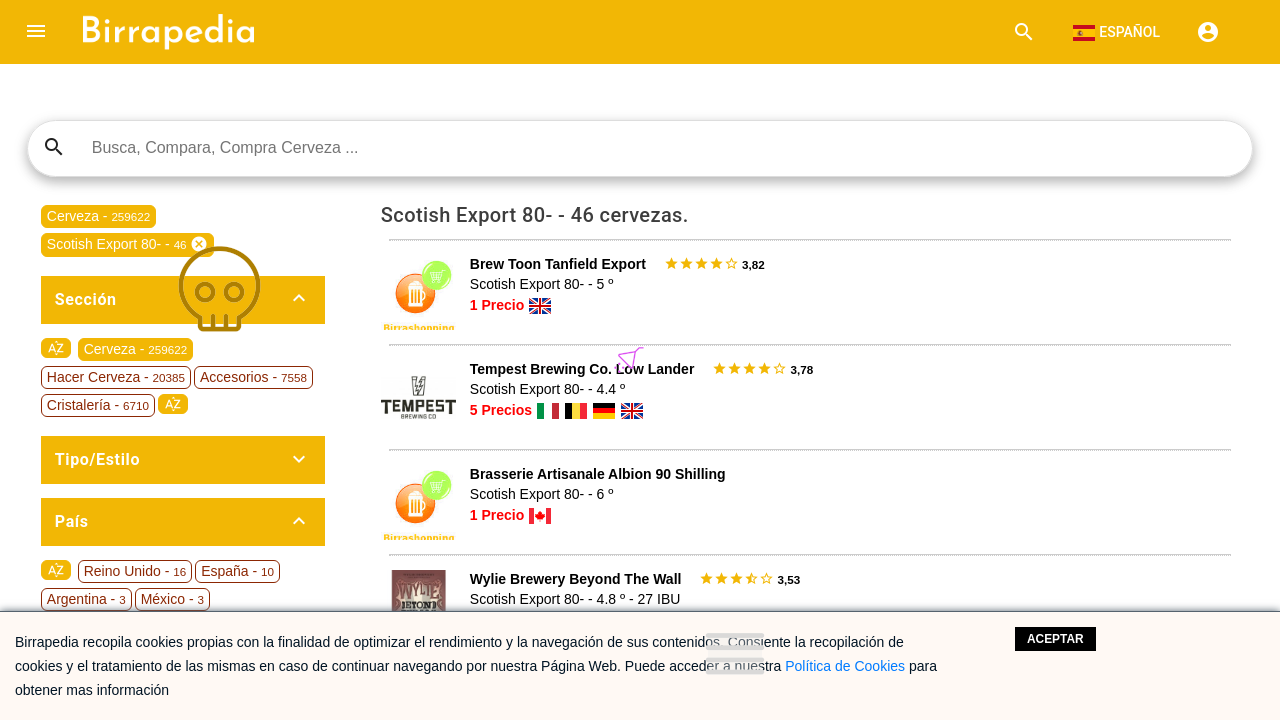 Image resolution: width=1280 pixels, height=720 pixels. I want to click on justify text alignment, so click(735, 655).